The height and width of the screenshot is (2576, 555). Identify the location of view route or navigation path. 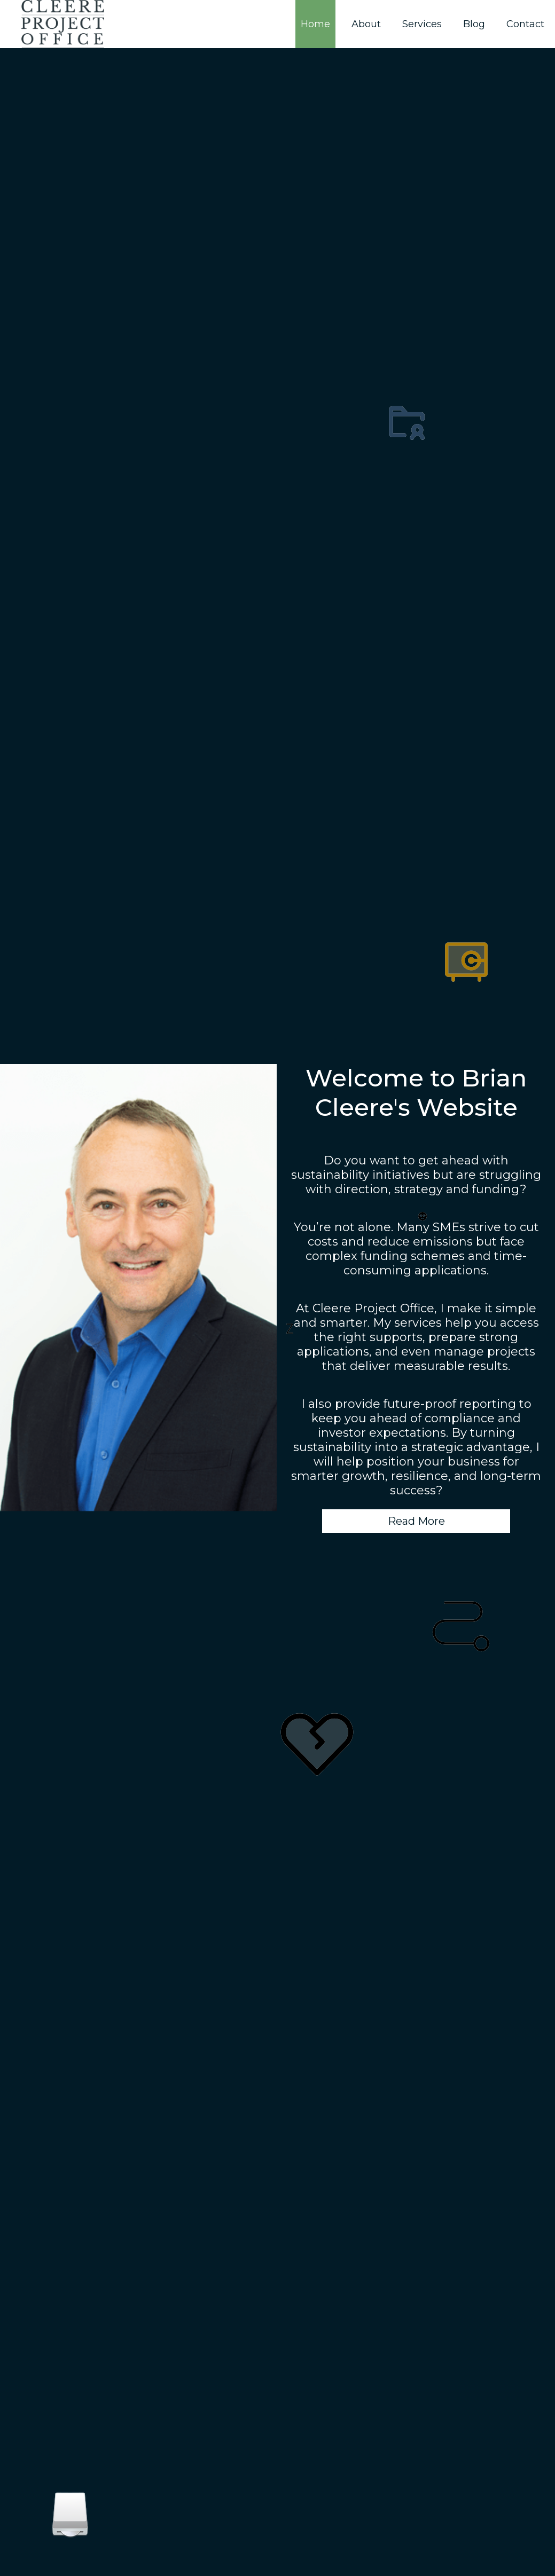
(461, 1623).